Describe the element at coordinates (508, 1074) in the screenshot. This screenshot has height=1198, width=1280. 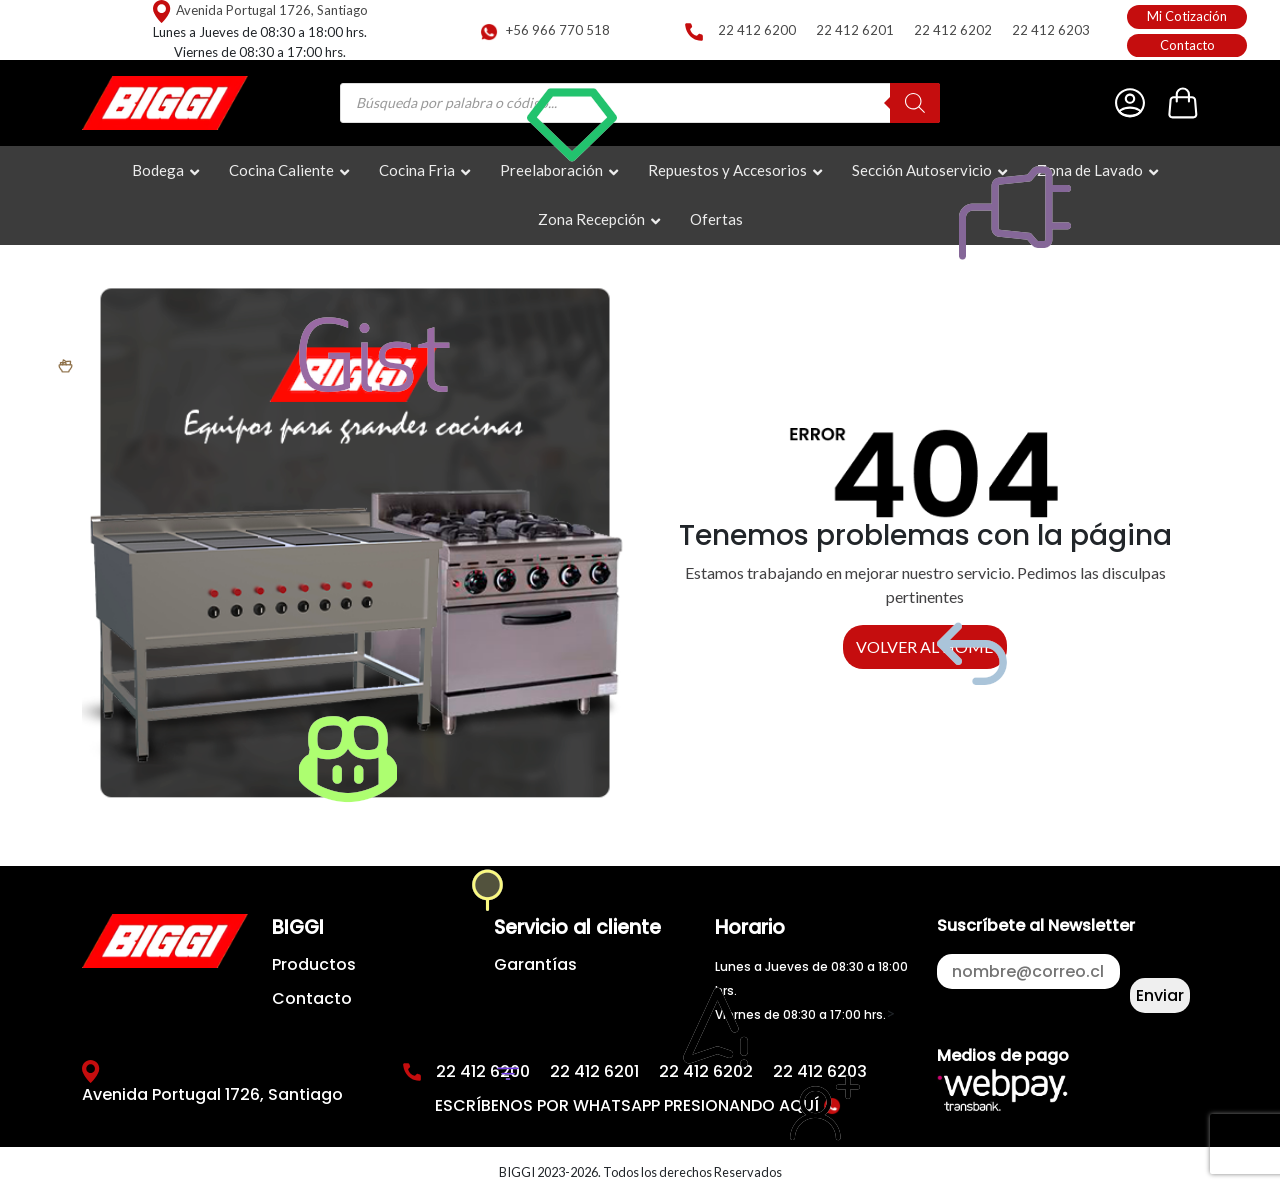
I see `filter or sort list items` at that location.